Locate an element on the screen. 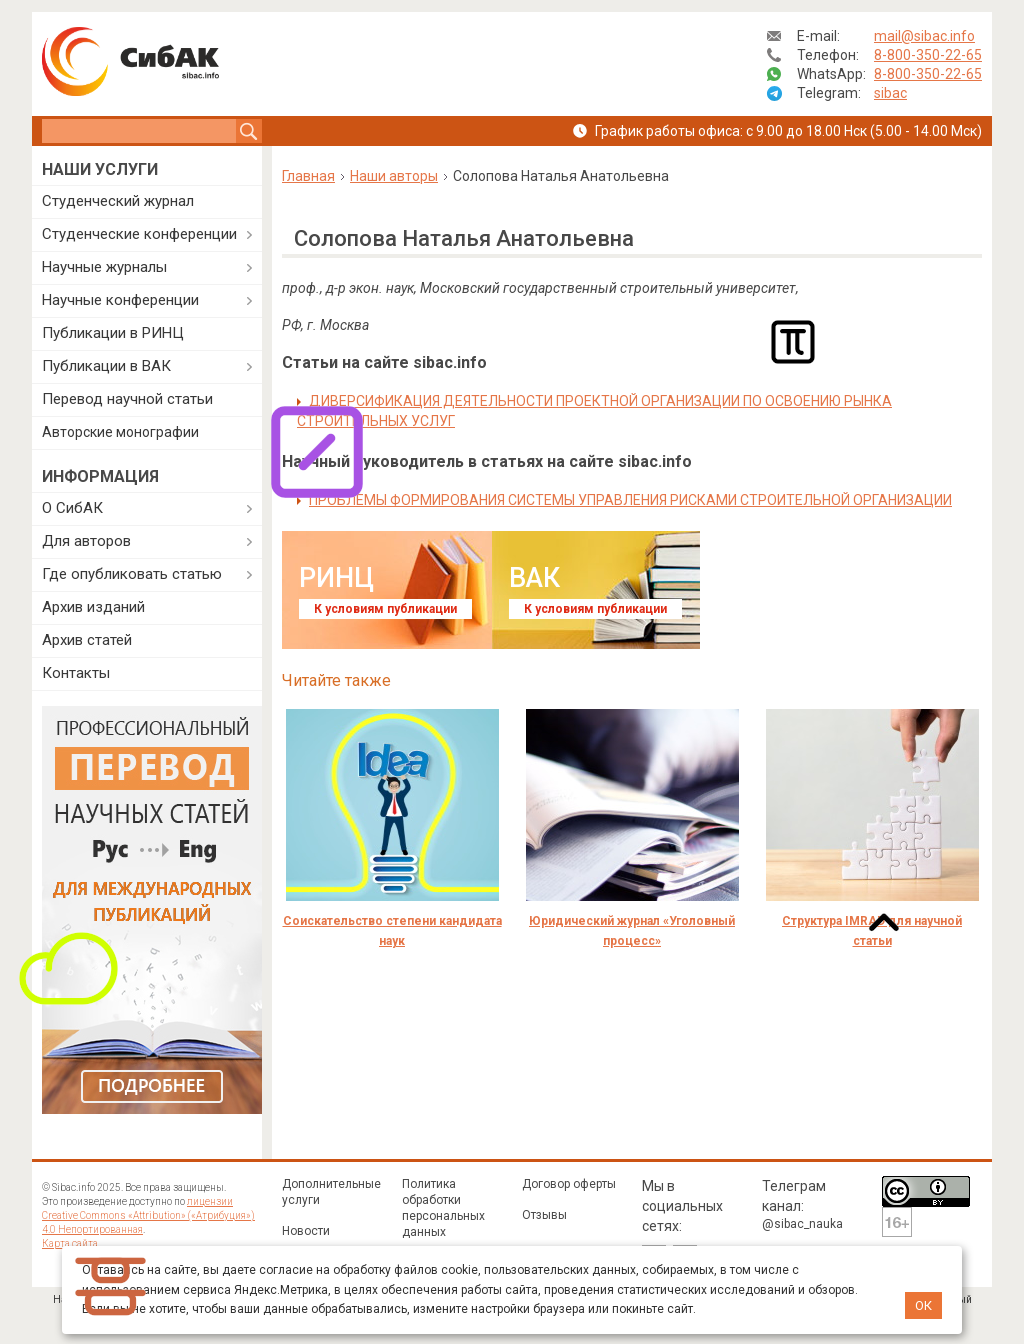  collapse an expanded section is located at coordinates (884, 923).